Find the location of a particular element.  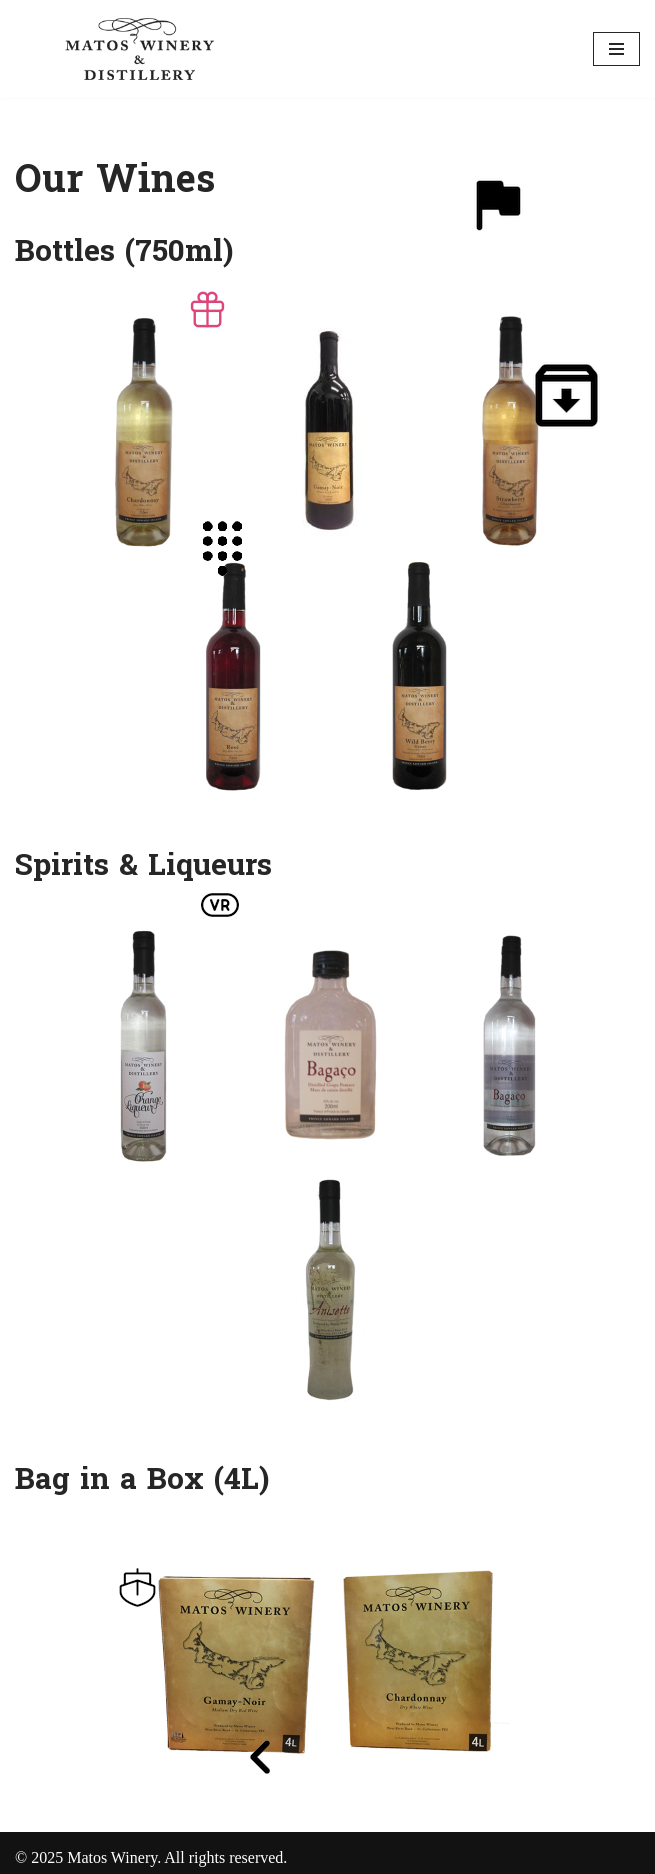

archive this item is located at coordinates (566, 395).